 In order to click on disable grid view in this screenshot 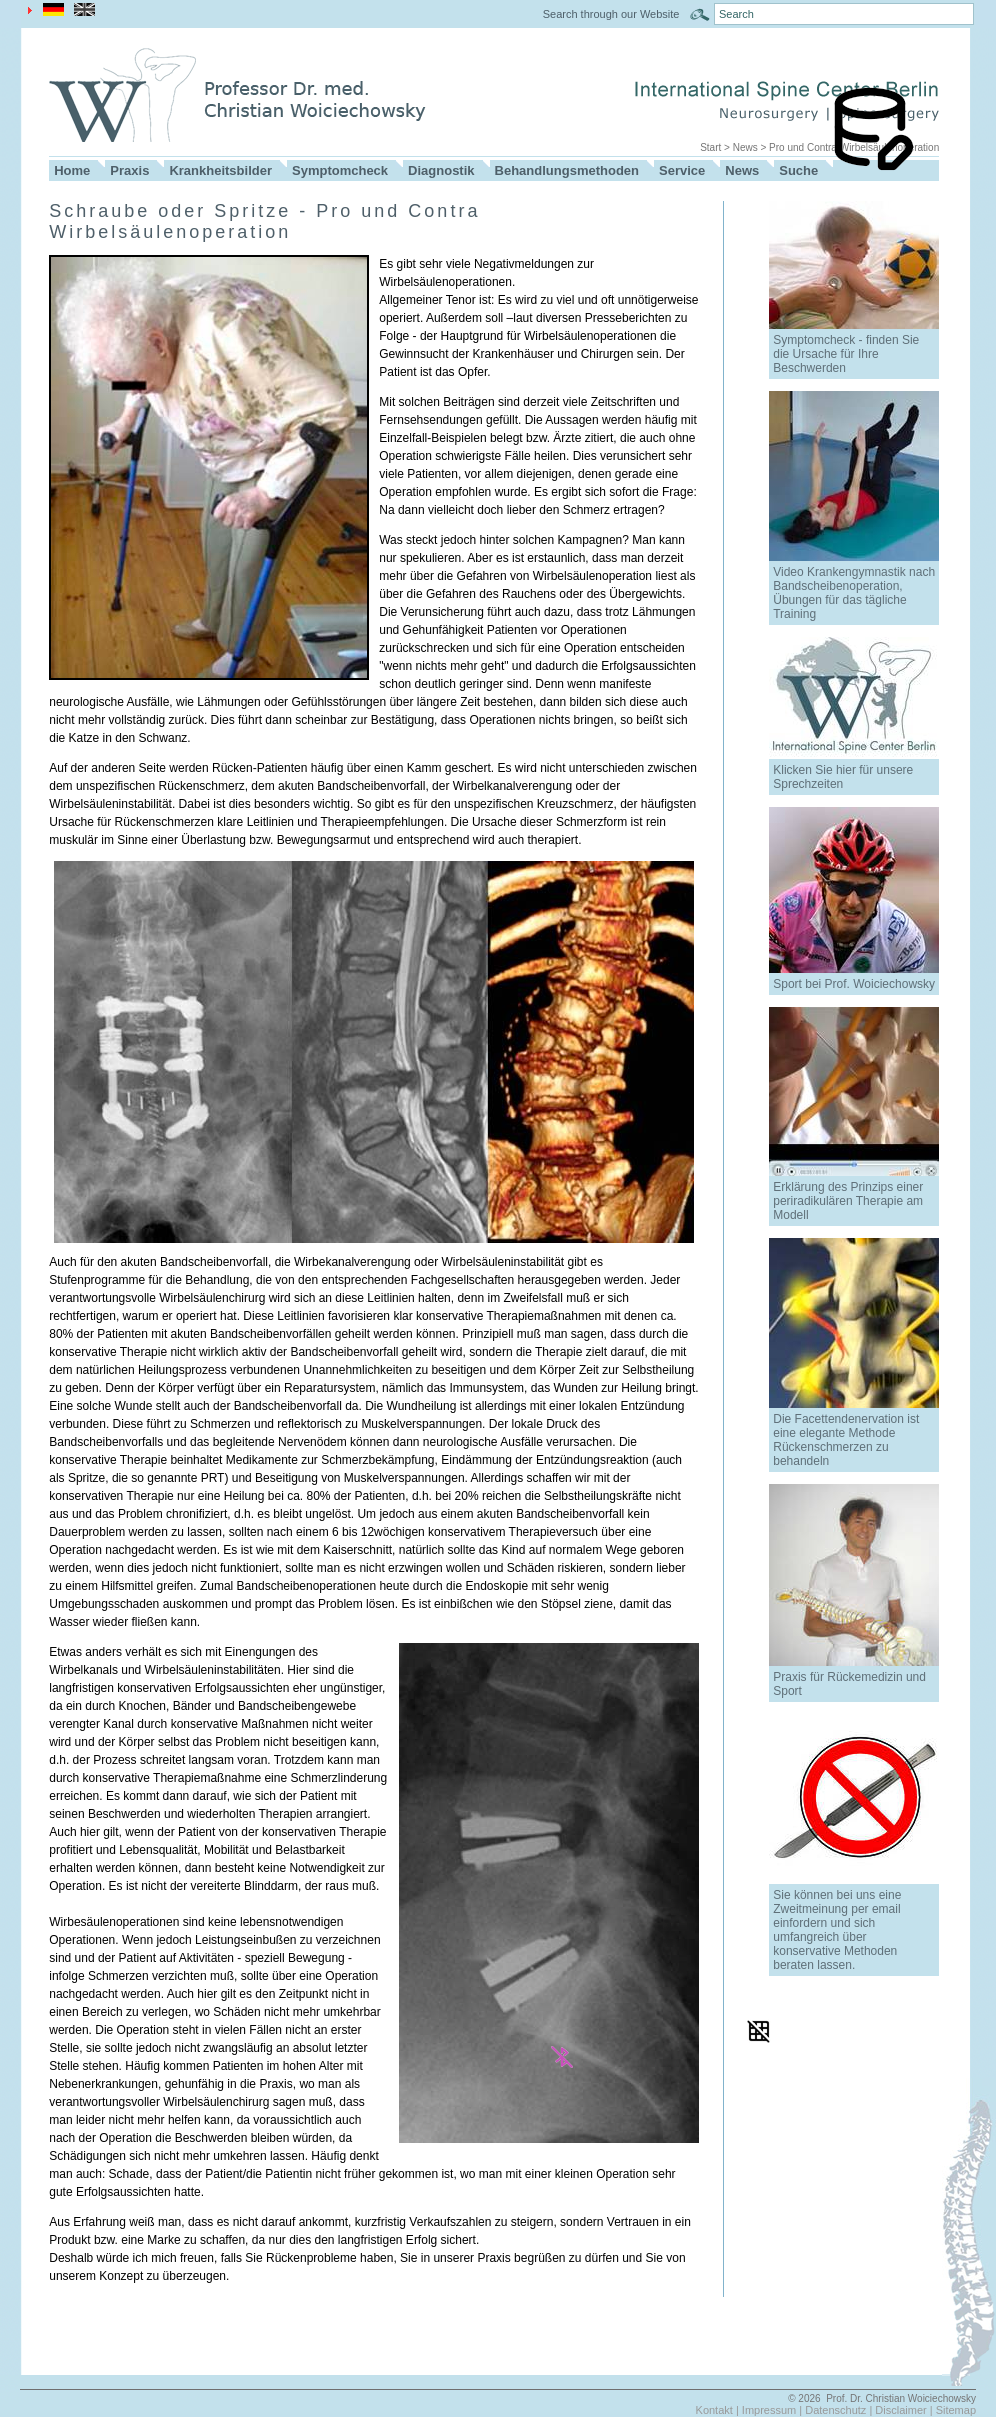, I will do `click(759, 2031)`.